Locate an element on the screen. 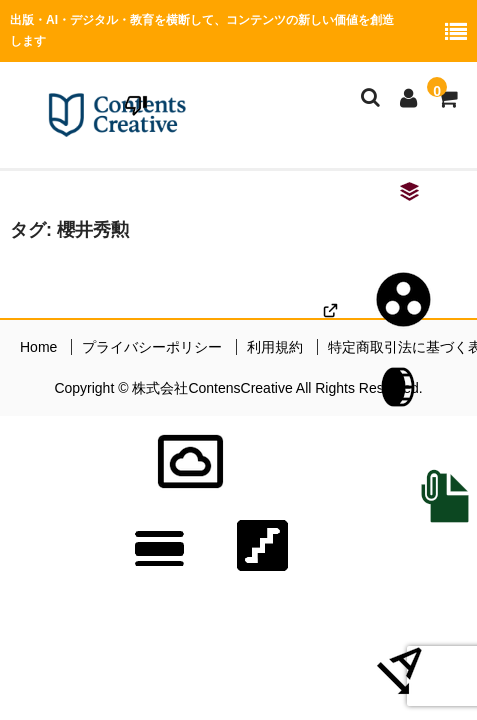  view or manage group workspaces is located at coordinates (403, 299).